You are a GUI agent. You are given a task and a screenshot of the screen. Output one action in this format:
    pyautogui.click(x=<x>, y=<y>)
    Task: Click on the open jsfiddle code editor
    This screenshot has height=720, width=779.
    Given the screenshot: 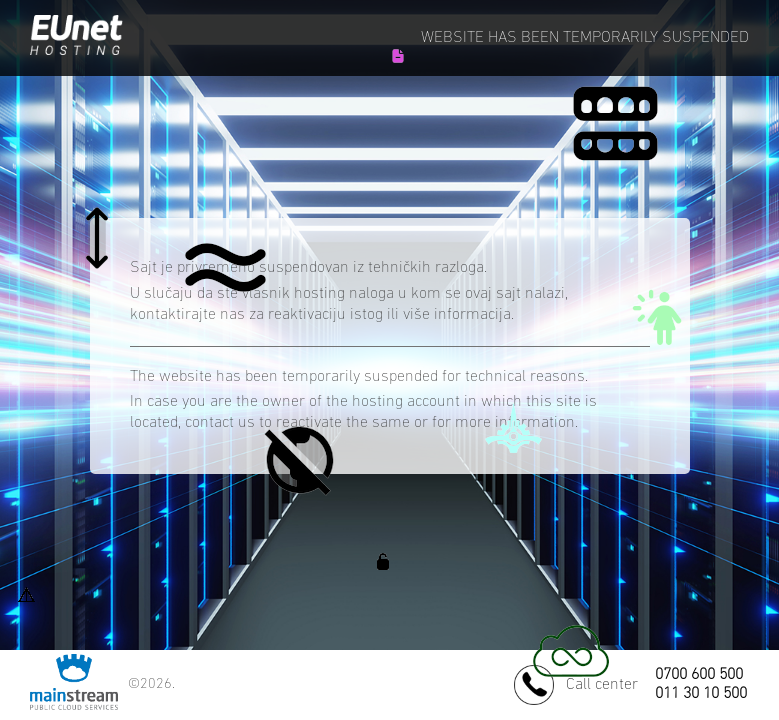 What is the action you would take?
    pyautogui.click(x=571, y=651)
    